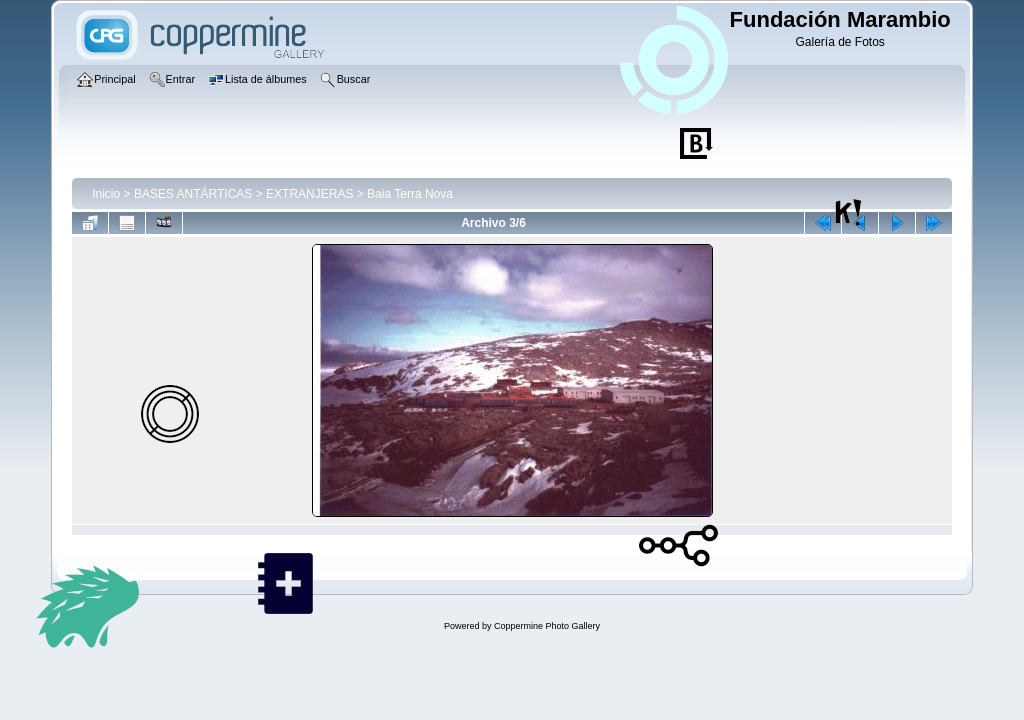 This screenshot has height=720, width=1024. Describe the element at coordinates (678, 545) in the screenshot. I see `open n8n workflow automation platform` at that location.